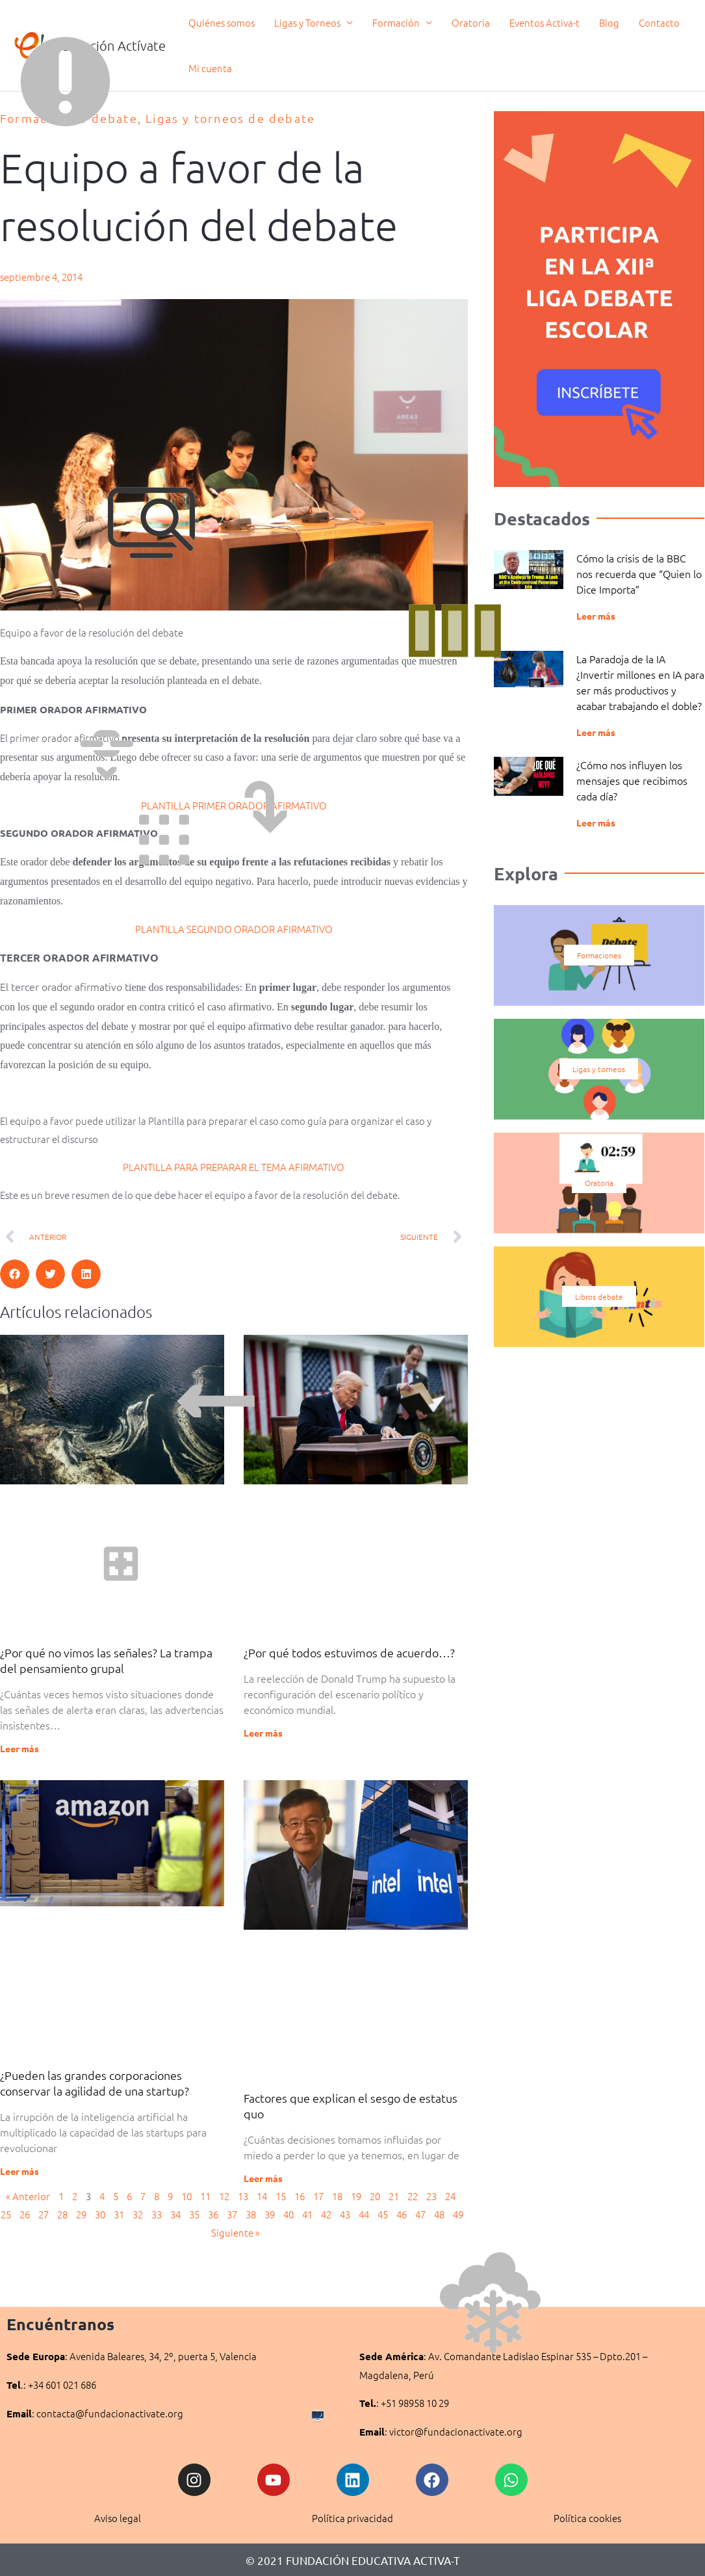 The height and width of the screenshot is (2576, 705). Describe the element at coordinates (455, 631) in the screenshot. I see `switch between open workspaces or desktops` at that location.